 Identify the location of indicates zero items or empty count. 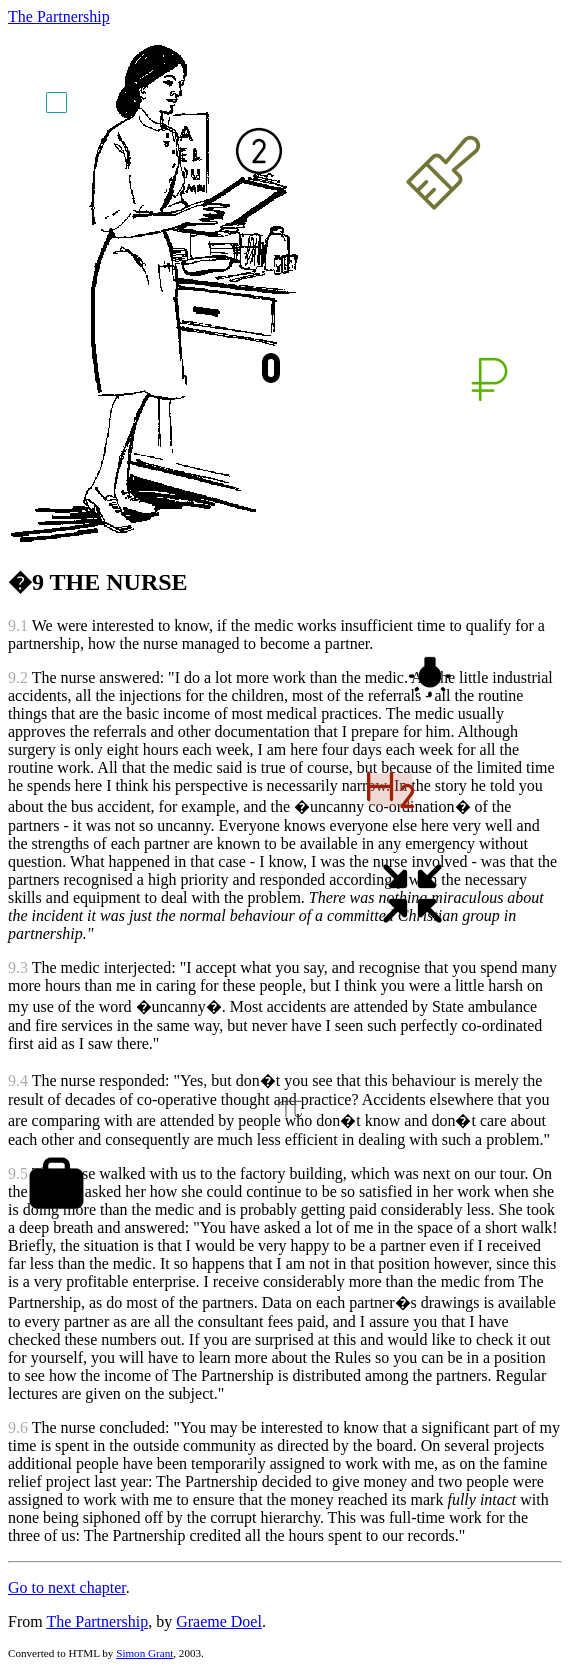
(271, 368).